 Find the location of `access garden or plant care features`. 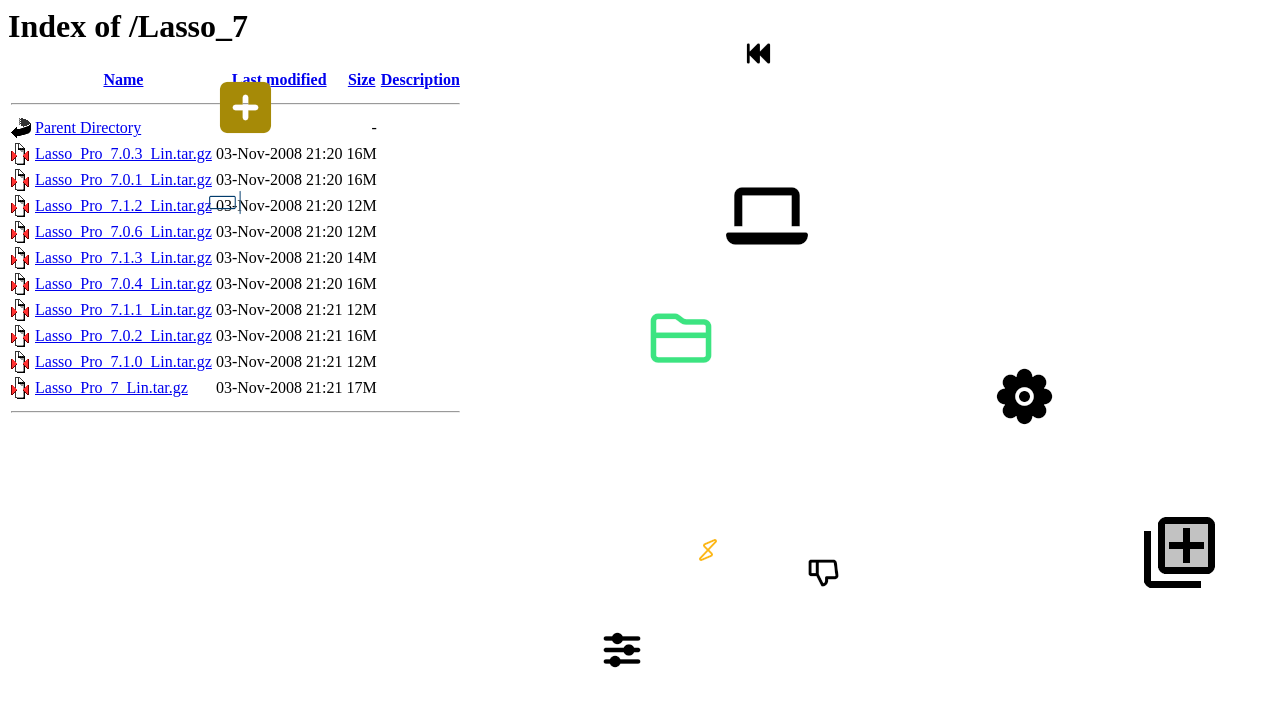

access garden or plant care features is located at coordinates (1024, 396).